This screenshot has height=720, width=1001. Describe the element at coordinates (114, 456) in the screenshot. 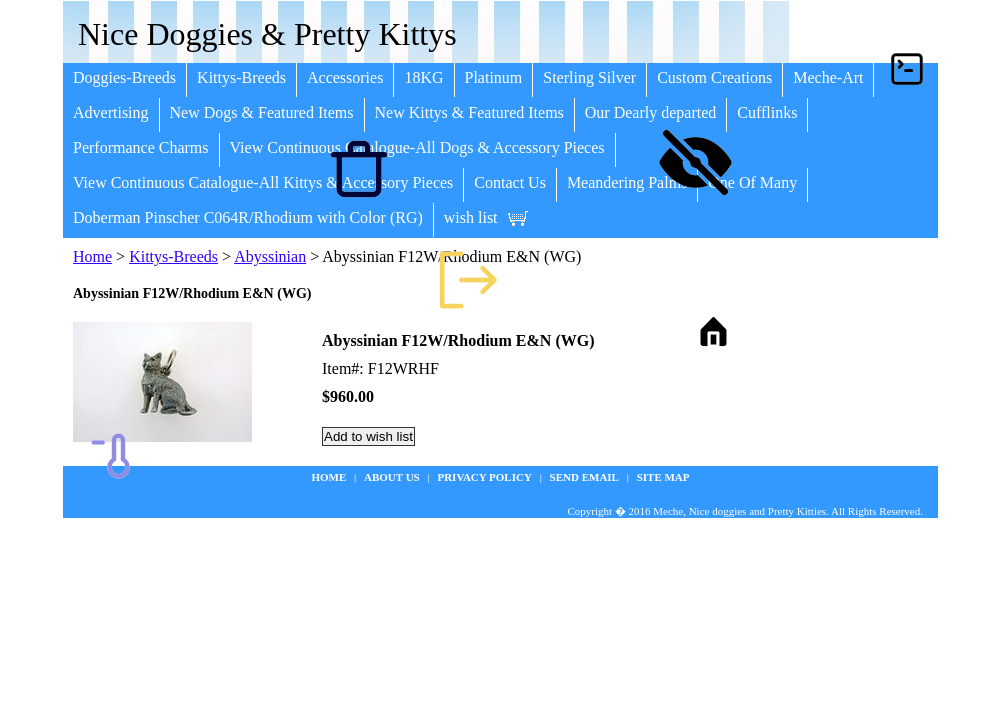

I see `decrease temperature setting` at that location.